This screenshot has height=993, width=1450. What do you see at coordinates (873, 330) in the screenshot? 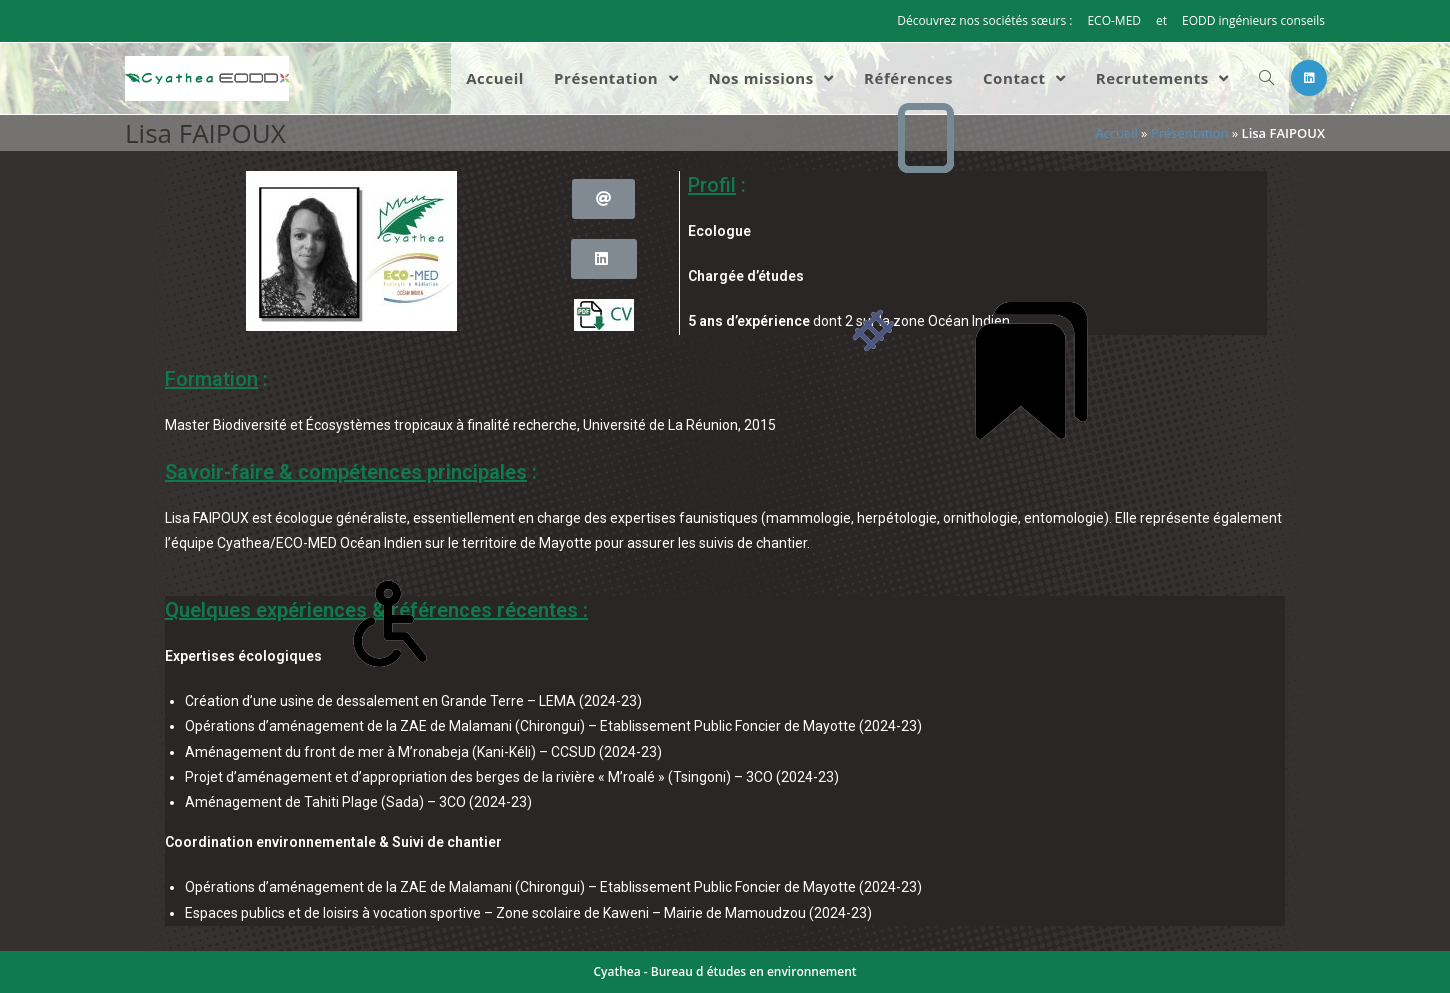
I see `view track or railway information` at bounding box center [873, 330].